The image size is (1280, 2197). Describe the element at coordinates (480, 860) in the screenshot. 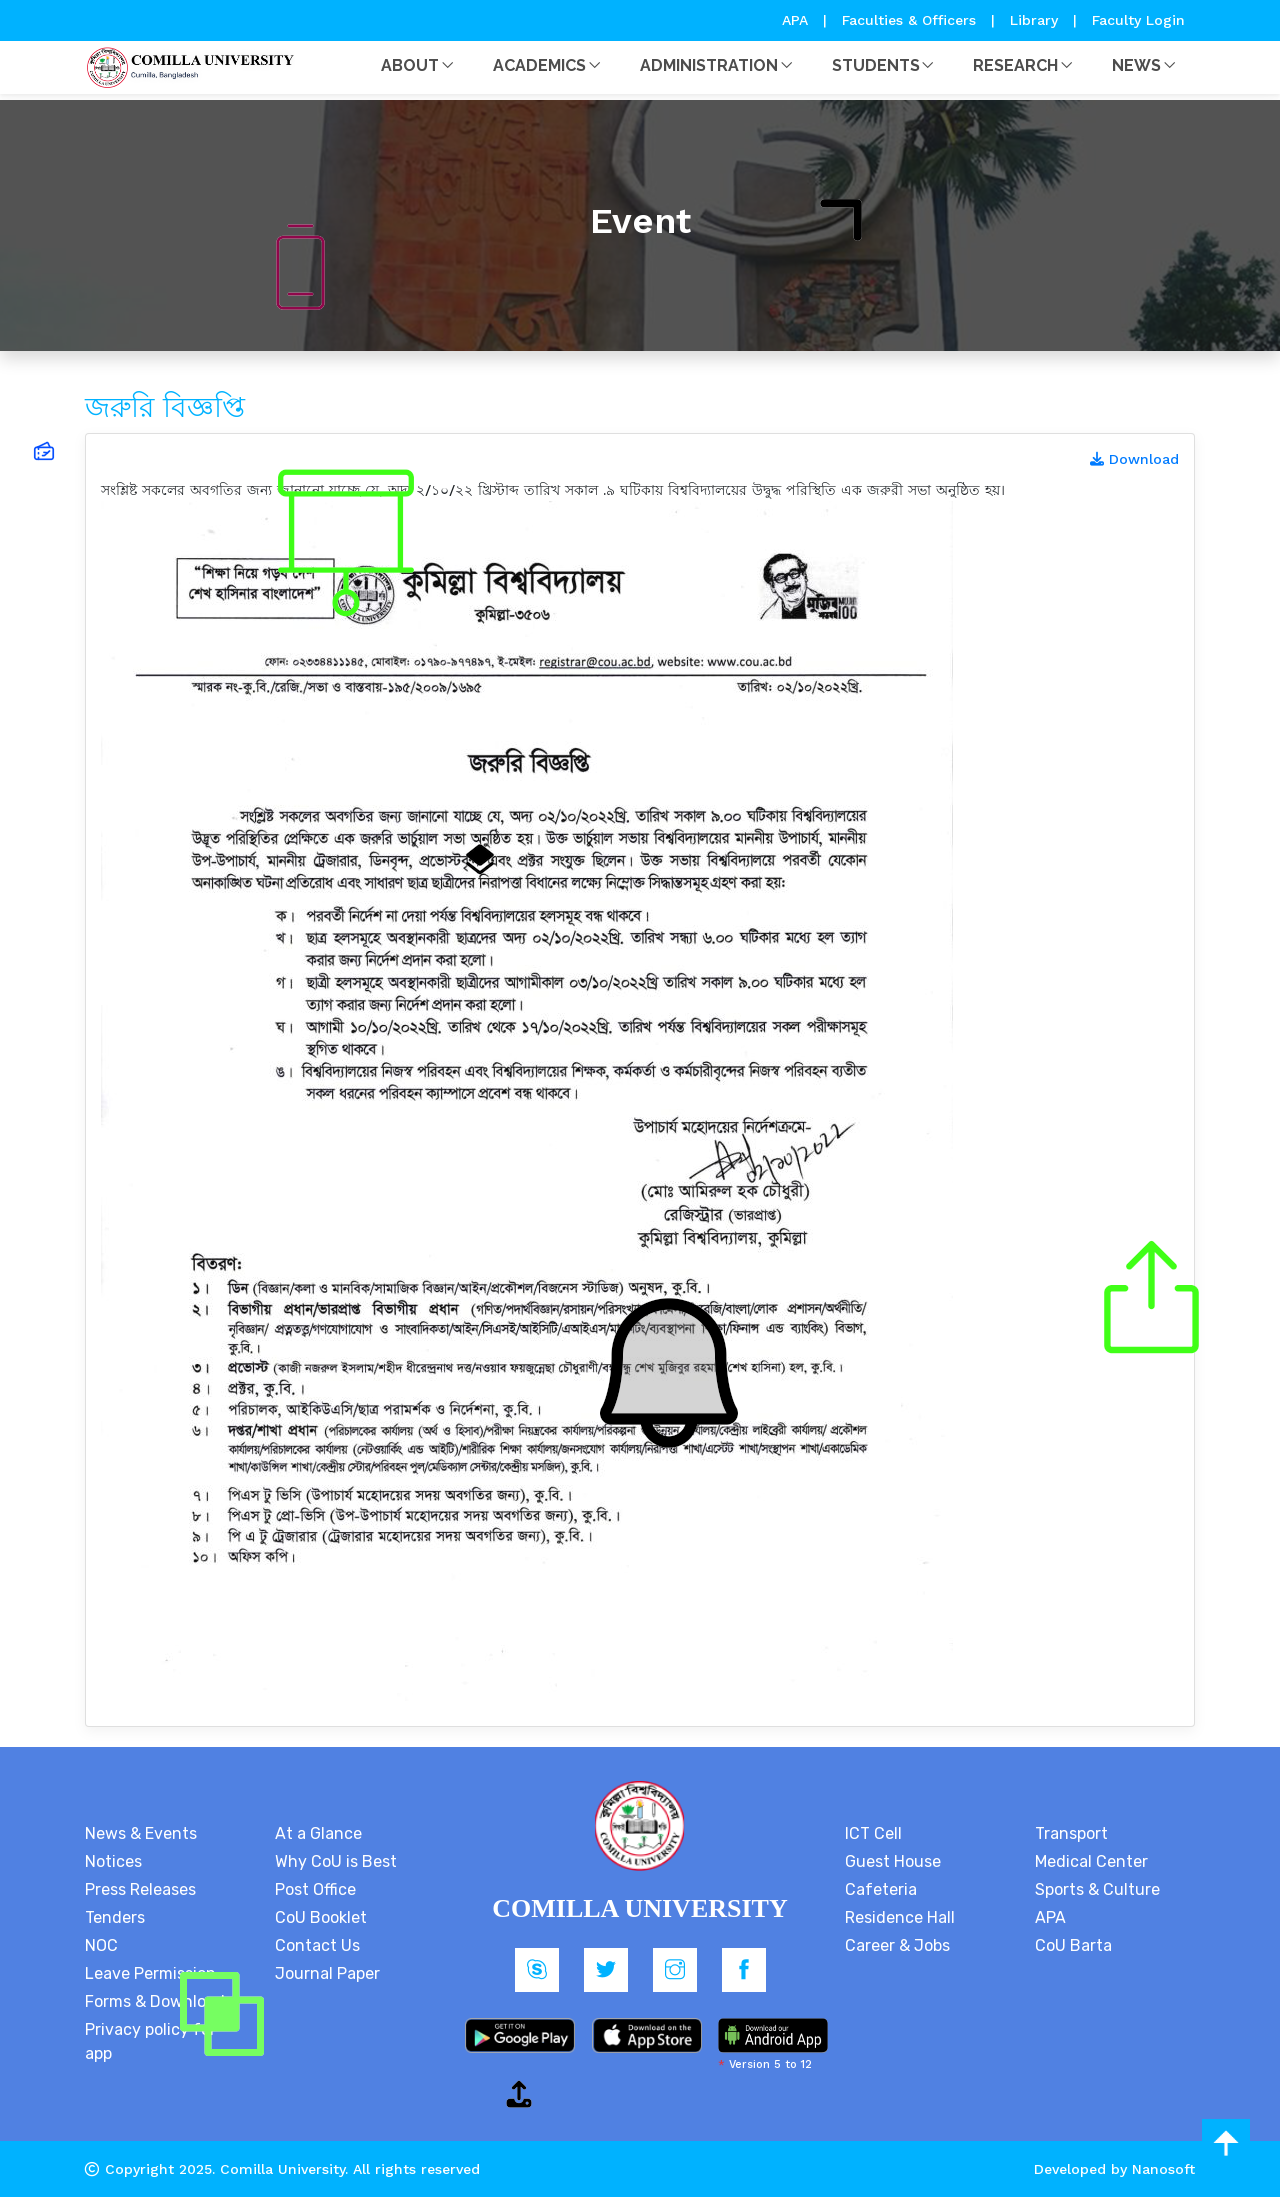

I see `toggle map layers or overlays` at that location.